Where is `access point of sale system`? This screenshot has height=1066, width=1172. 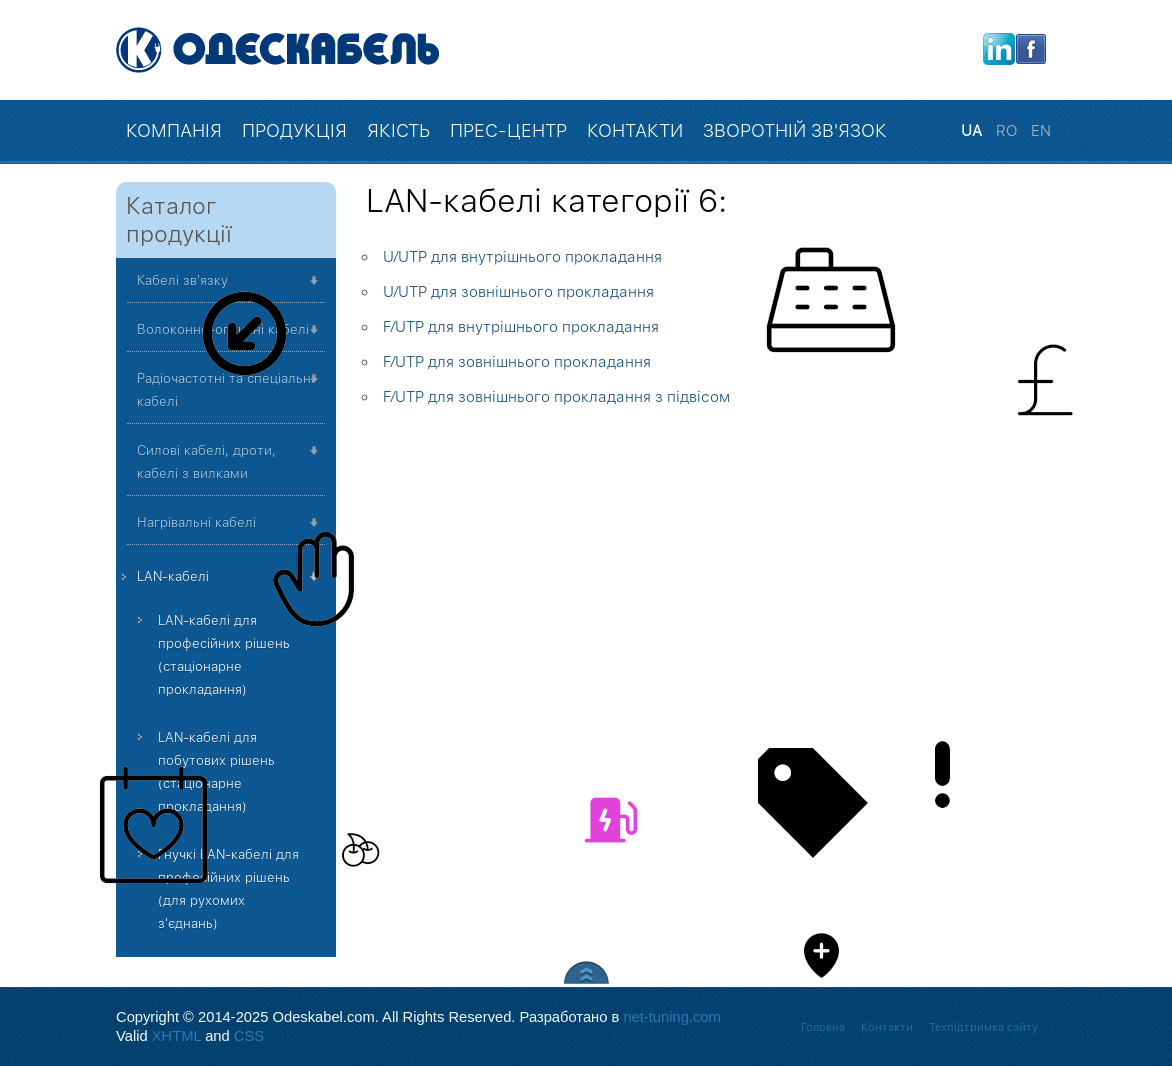
access point of sale system is located at coordinates (831, 307).